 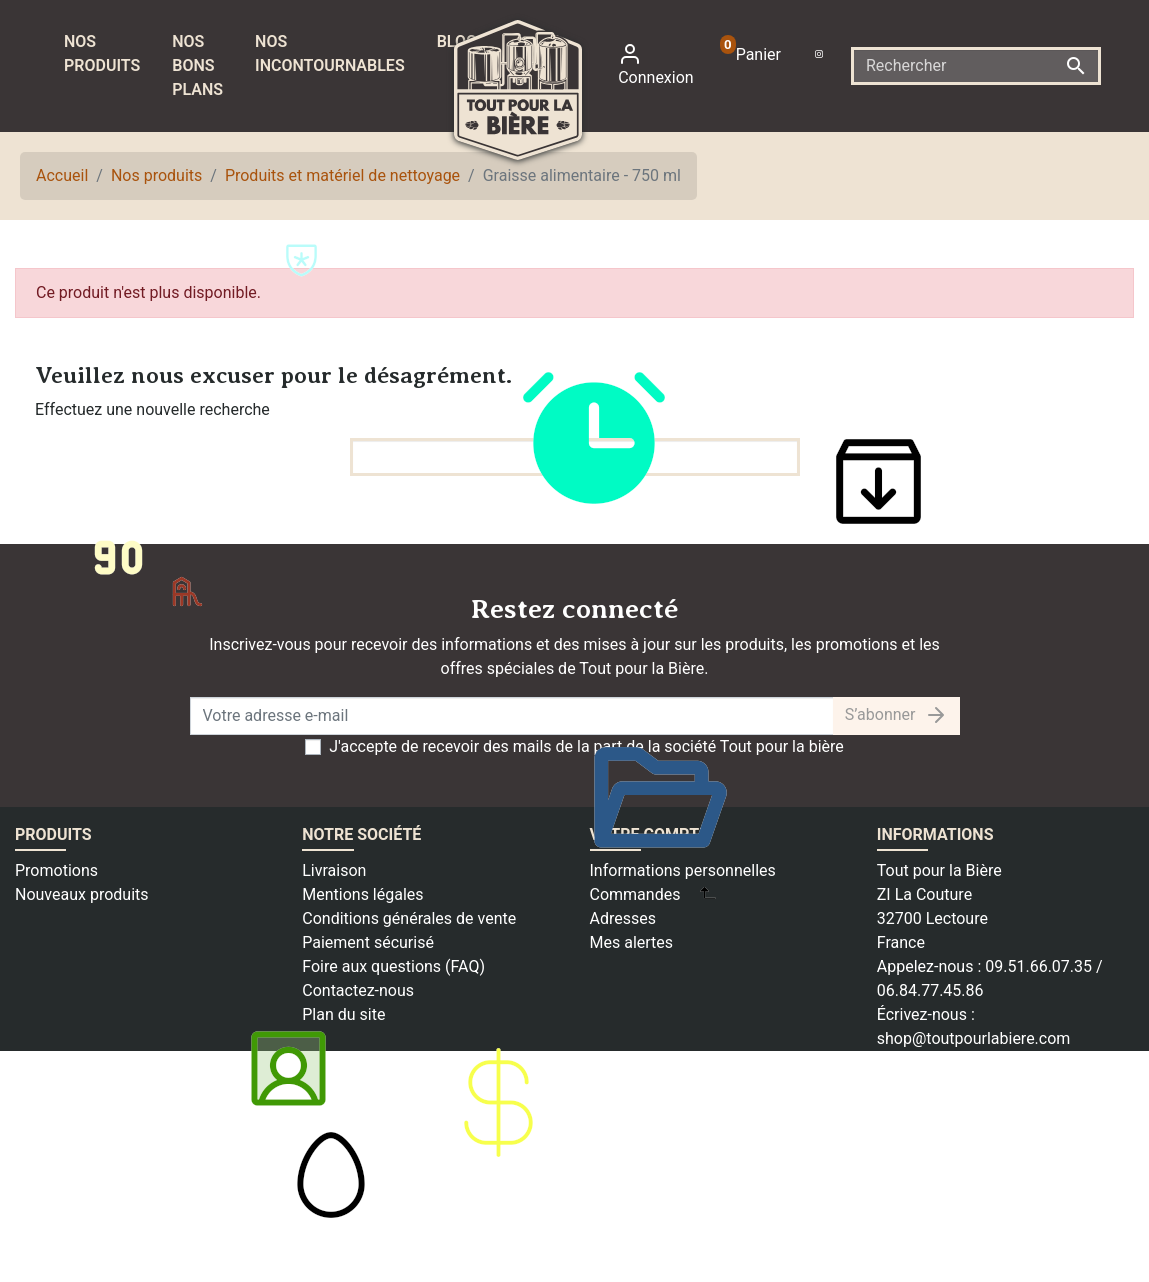 I want to click on indicates egg or egg-related content, so click(x=331, y=1175).